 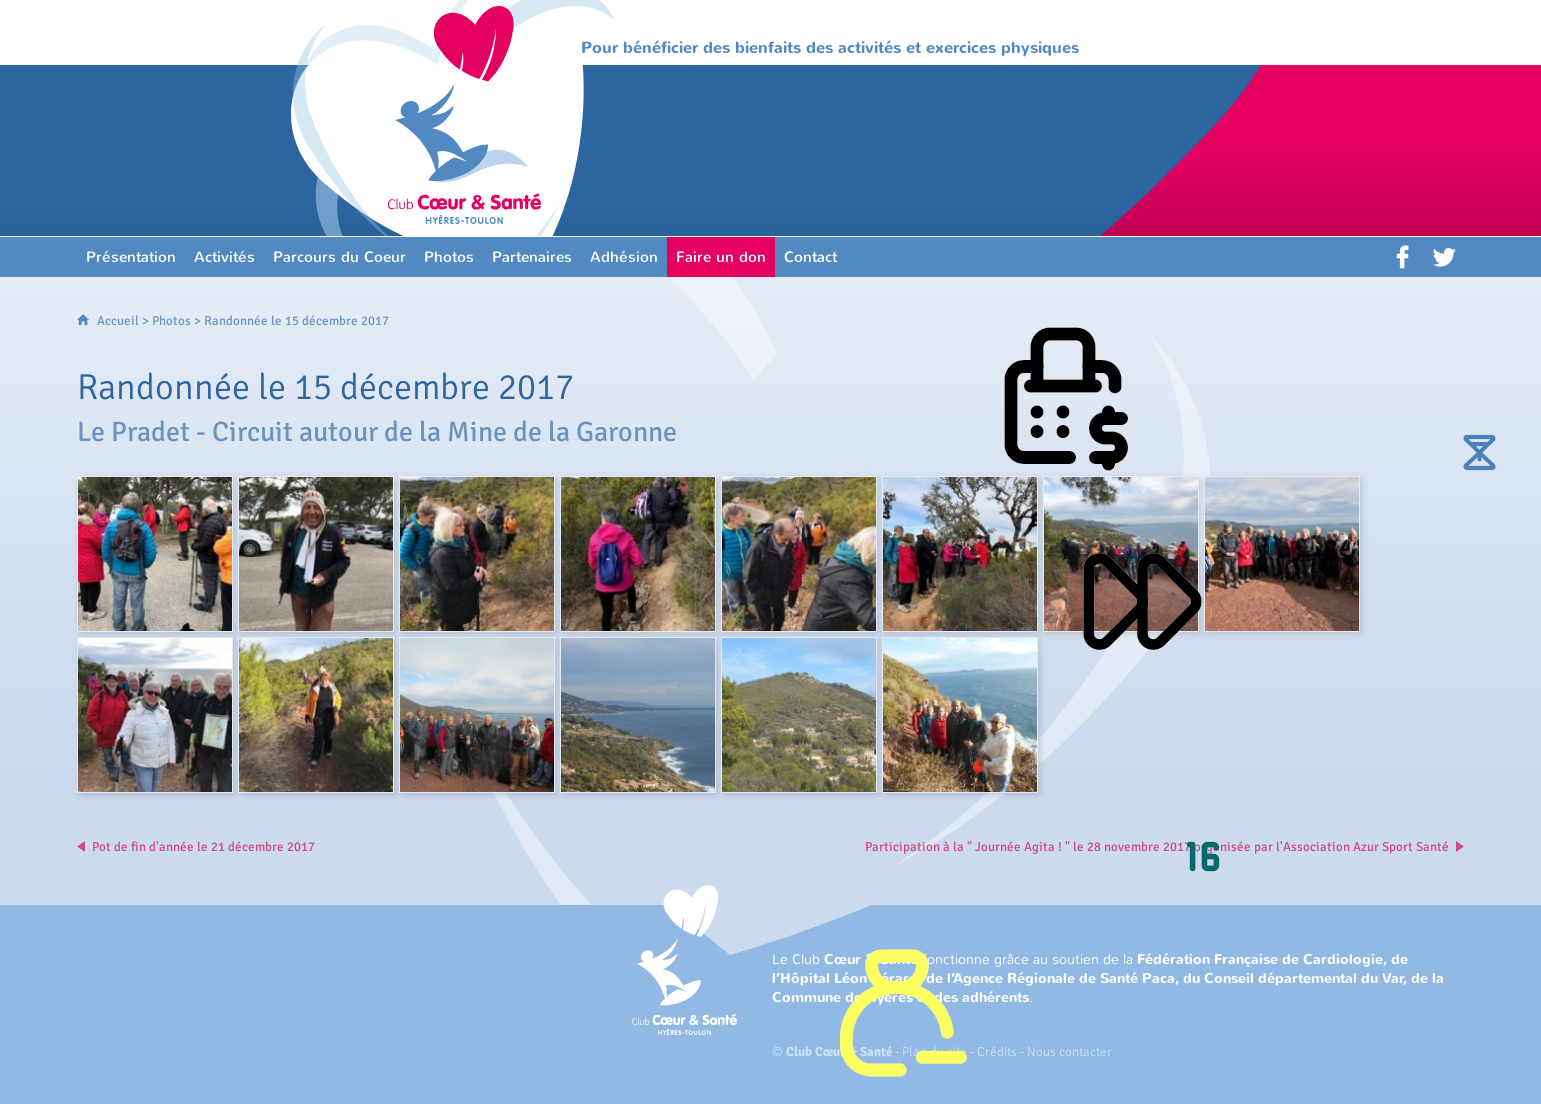 I want to click on indicates item number 16 in a list or sequence, so click(x=1201, y=856).